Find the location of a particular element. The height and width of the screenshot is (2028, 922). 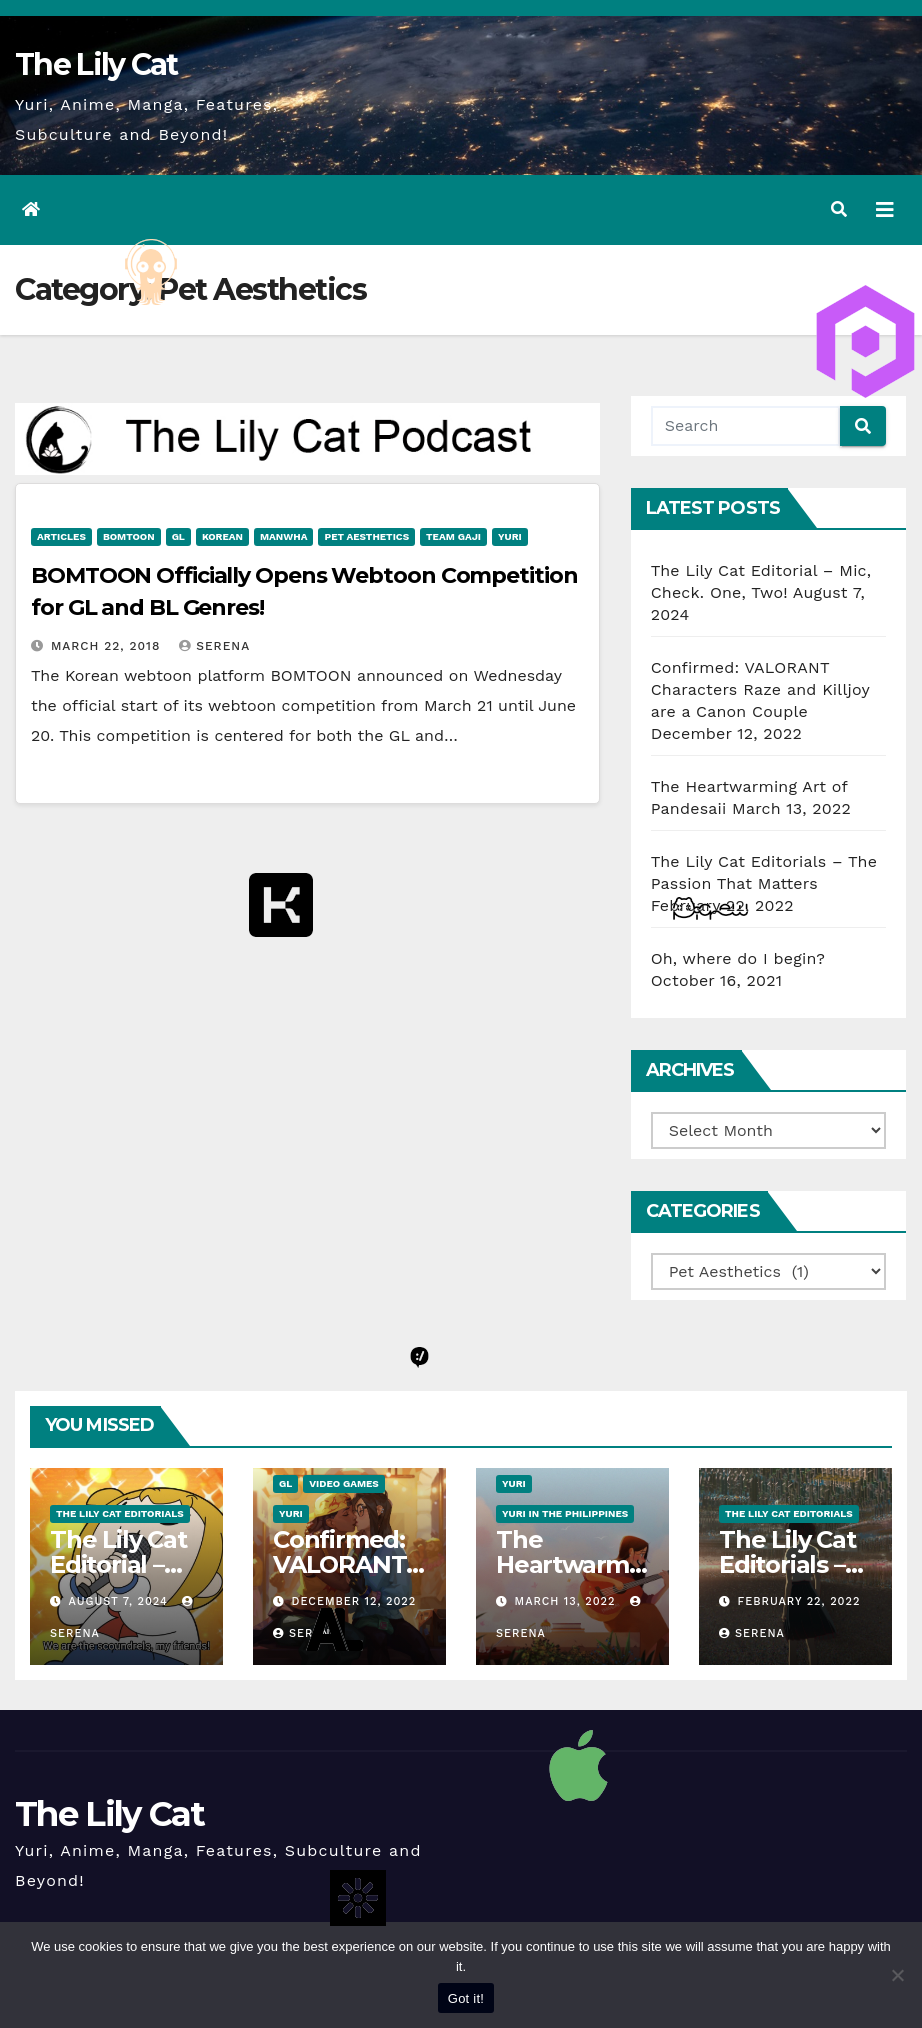

visit the PyUp security service website is located at coordinates (865, 341).